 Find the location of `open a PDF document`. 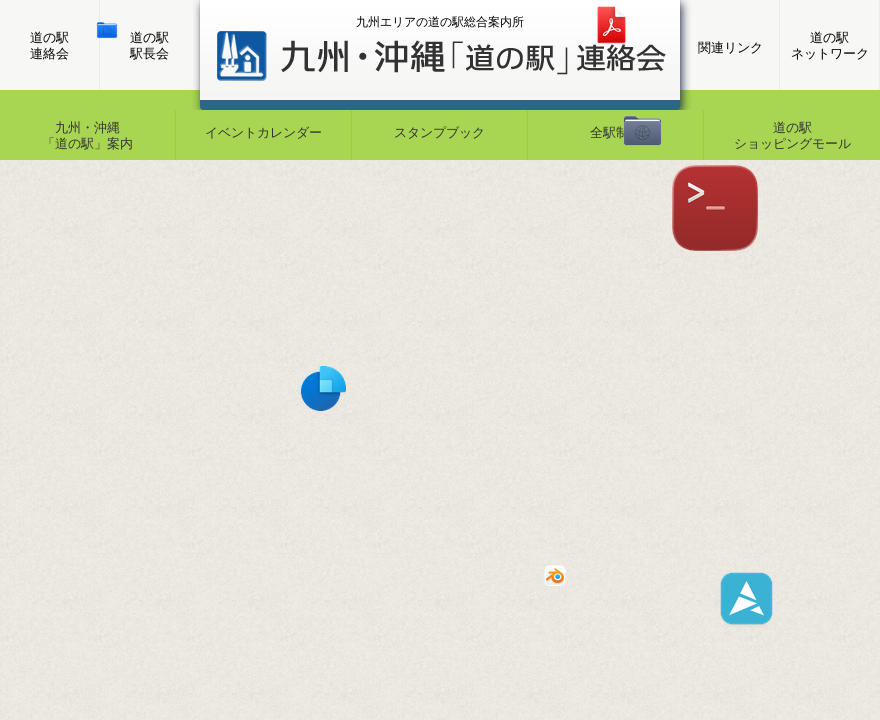

open a PDF document is located at coordinates (611, 25).